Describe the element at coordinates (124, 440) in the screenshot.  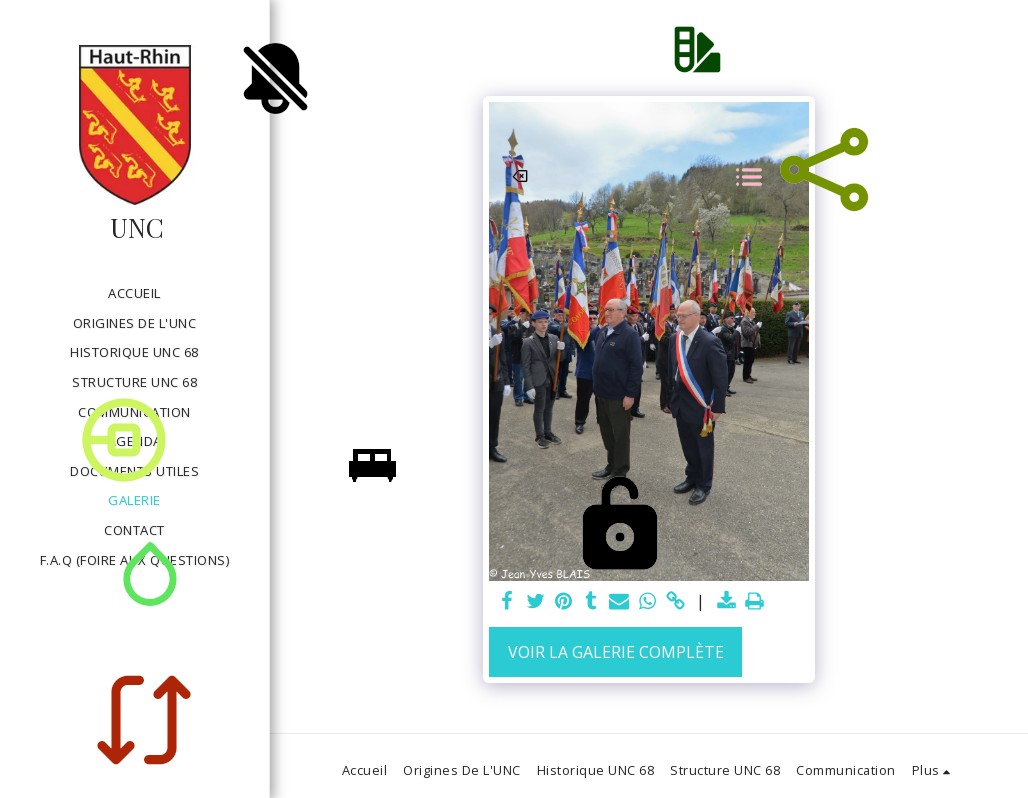
I see `open the Uber app` at that location.